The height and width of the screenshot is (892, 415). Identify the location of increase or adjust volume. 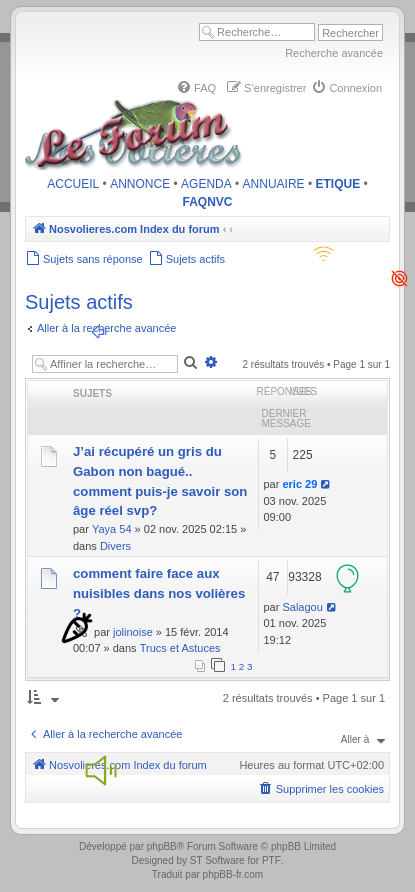
(100, 770).